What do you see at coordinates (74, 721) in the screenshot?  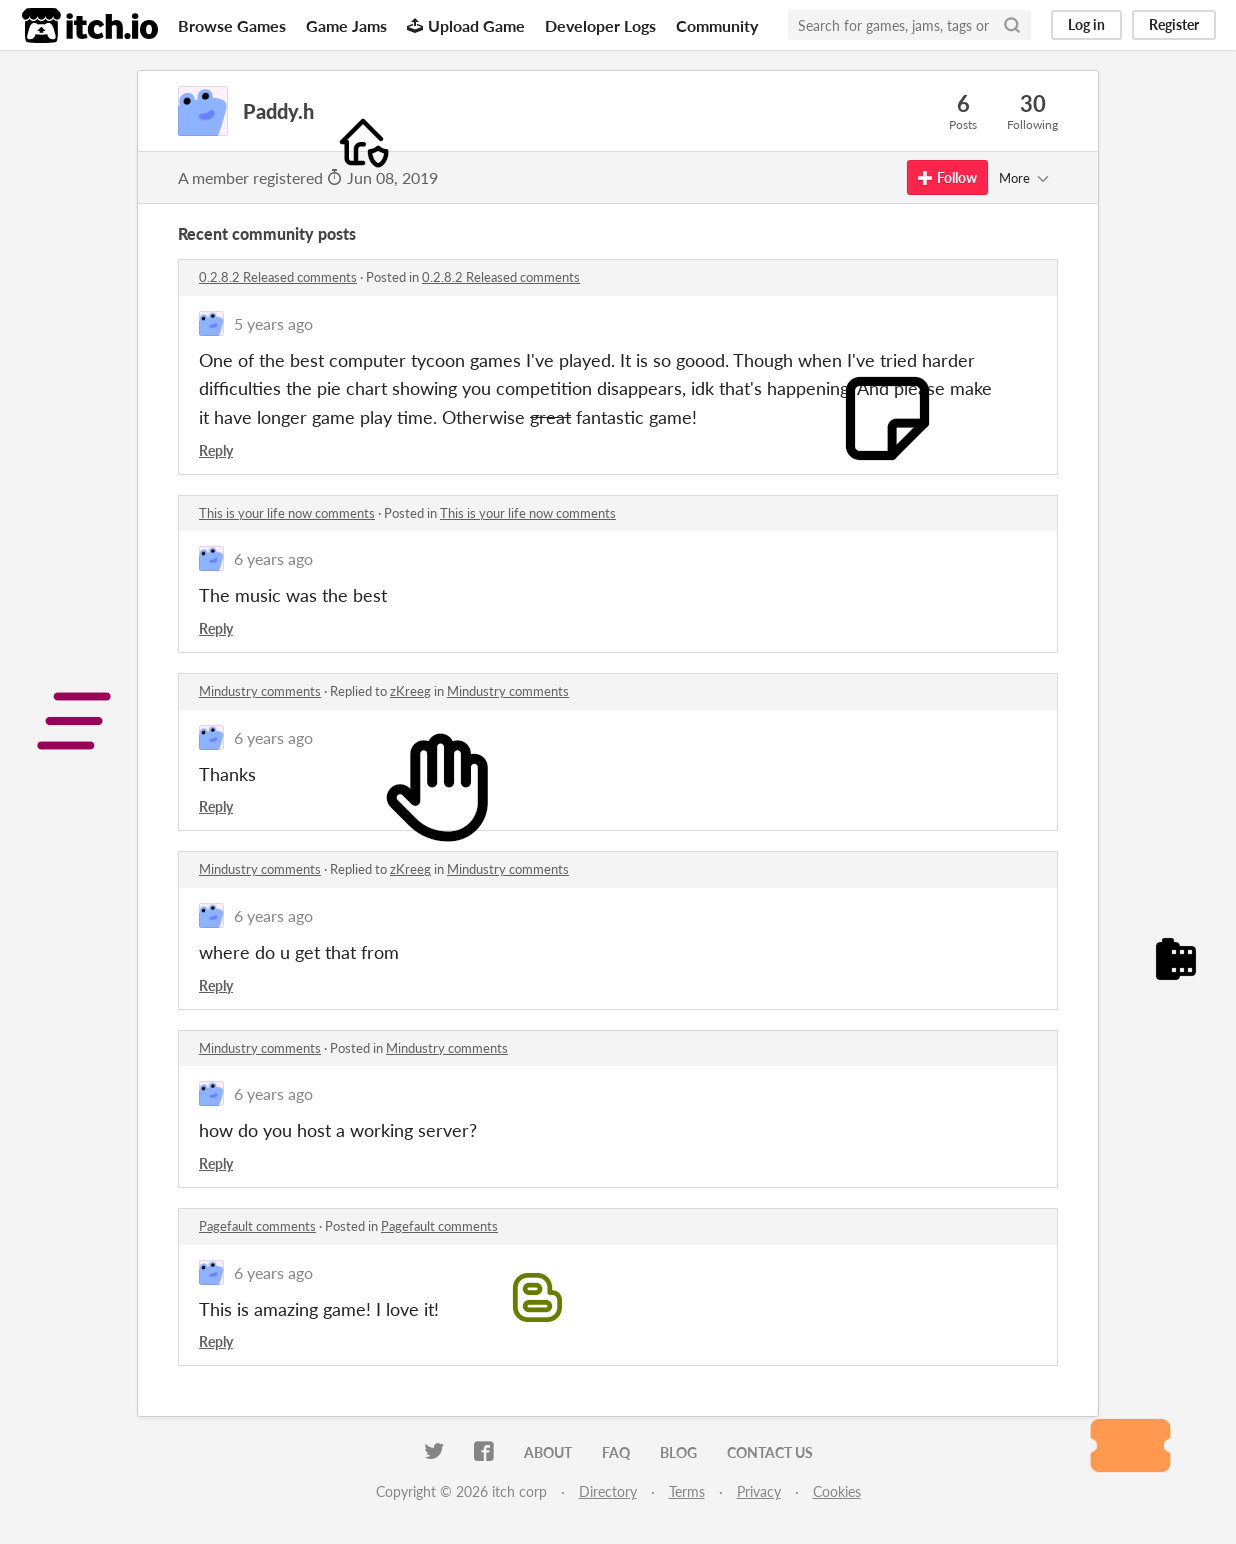 I see `clear all items from a list` at bounding box center [74, 721].